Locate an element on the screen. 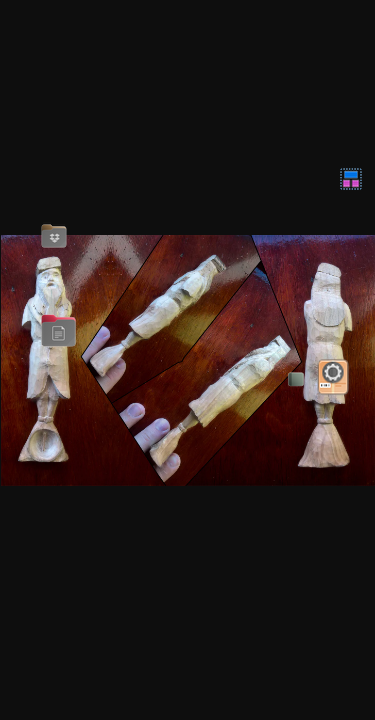 The image size is (375, 720). indicates package manager is processing updates is located at coordinates (333, 377).